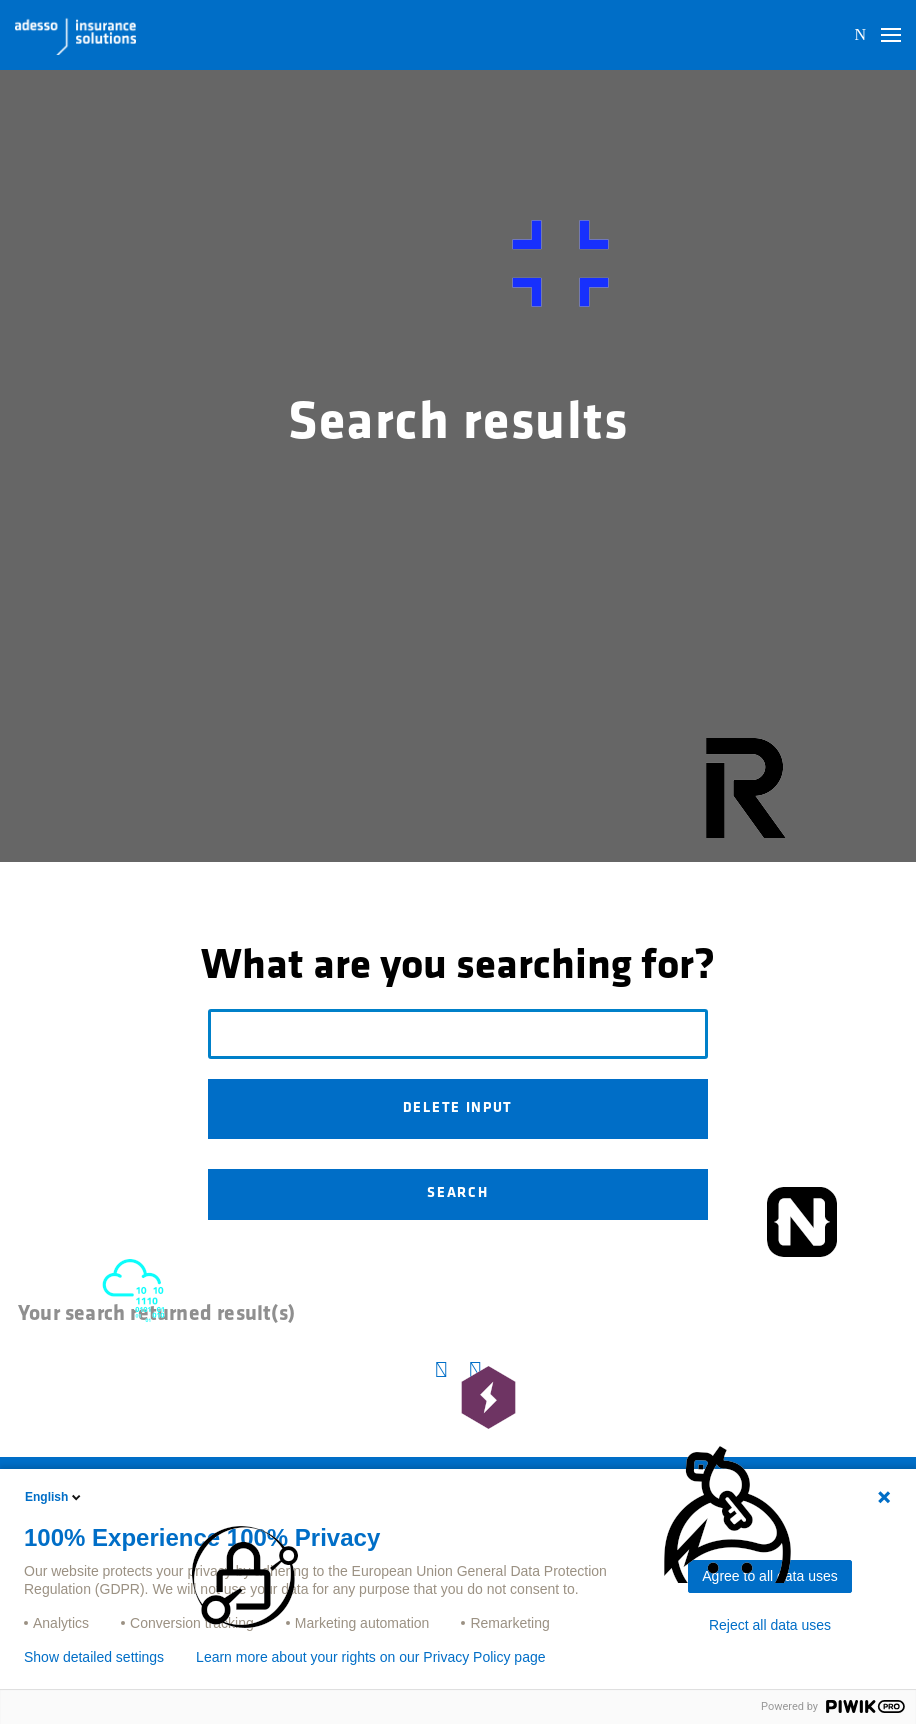  What do you see at coordinates (560, 263) in the screenshot?
I see `exit fullscreen mode` at bounding box center [560, 263].